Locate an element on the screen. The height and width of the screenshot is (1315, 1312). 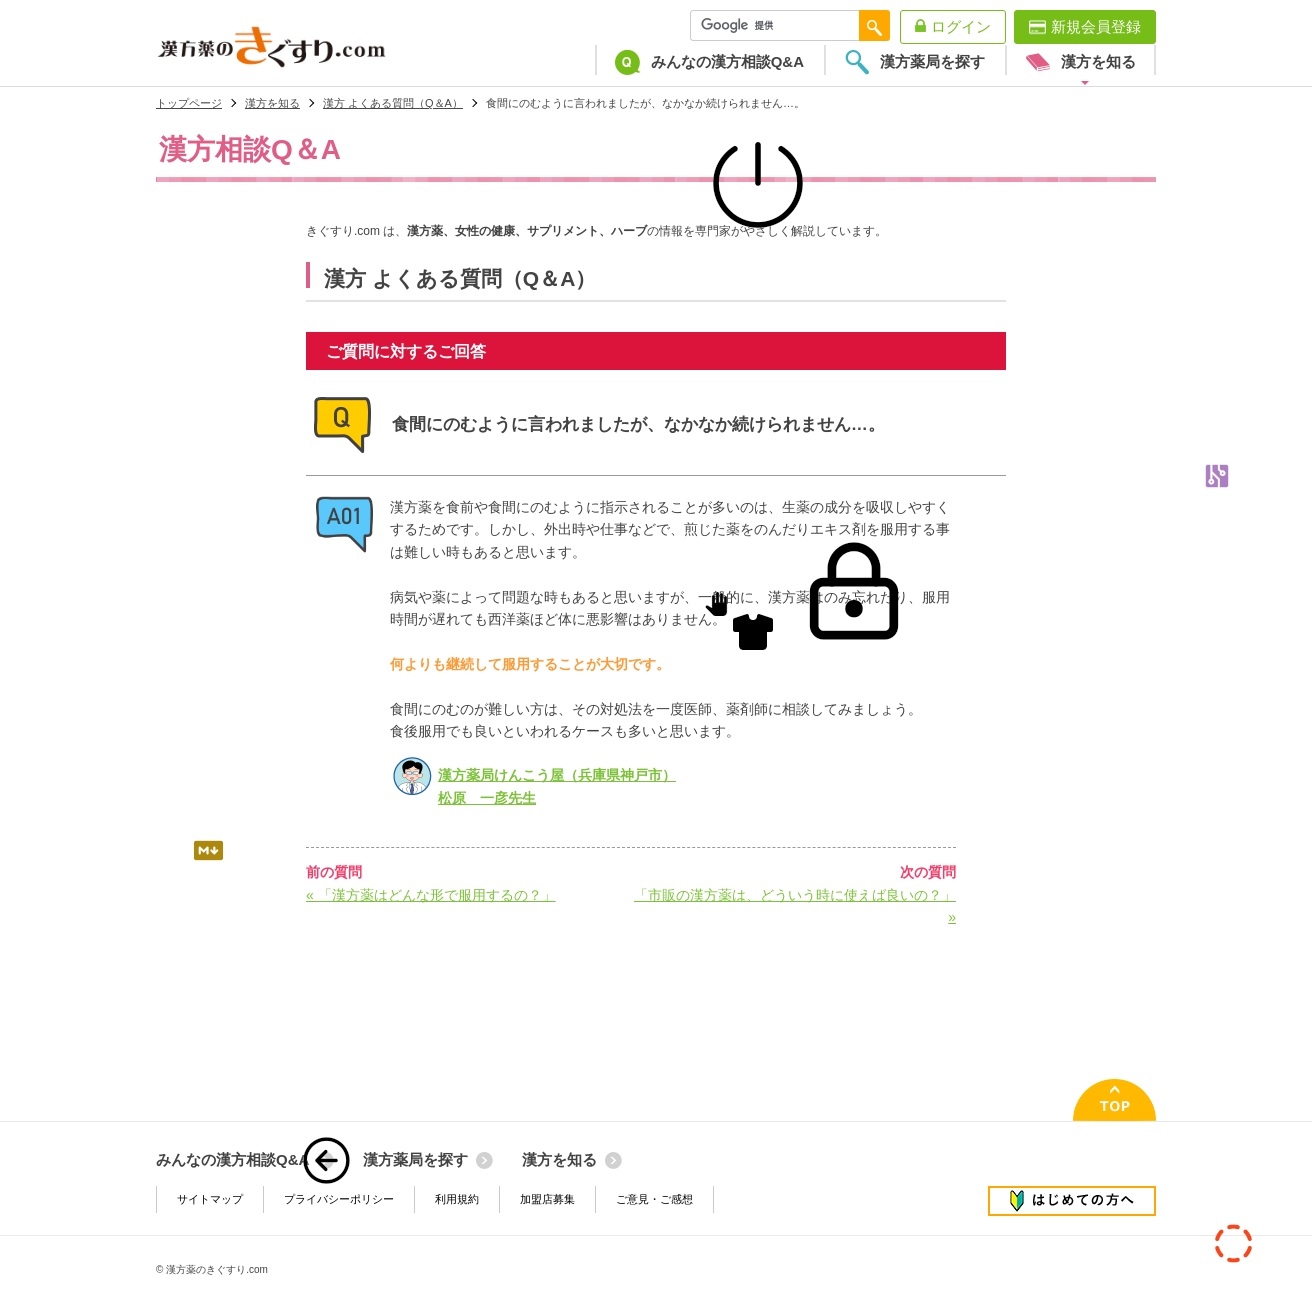
indicates a locked or secured item is located at coordinates (854, 591).